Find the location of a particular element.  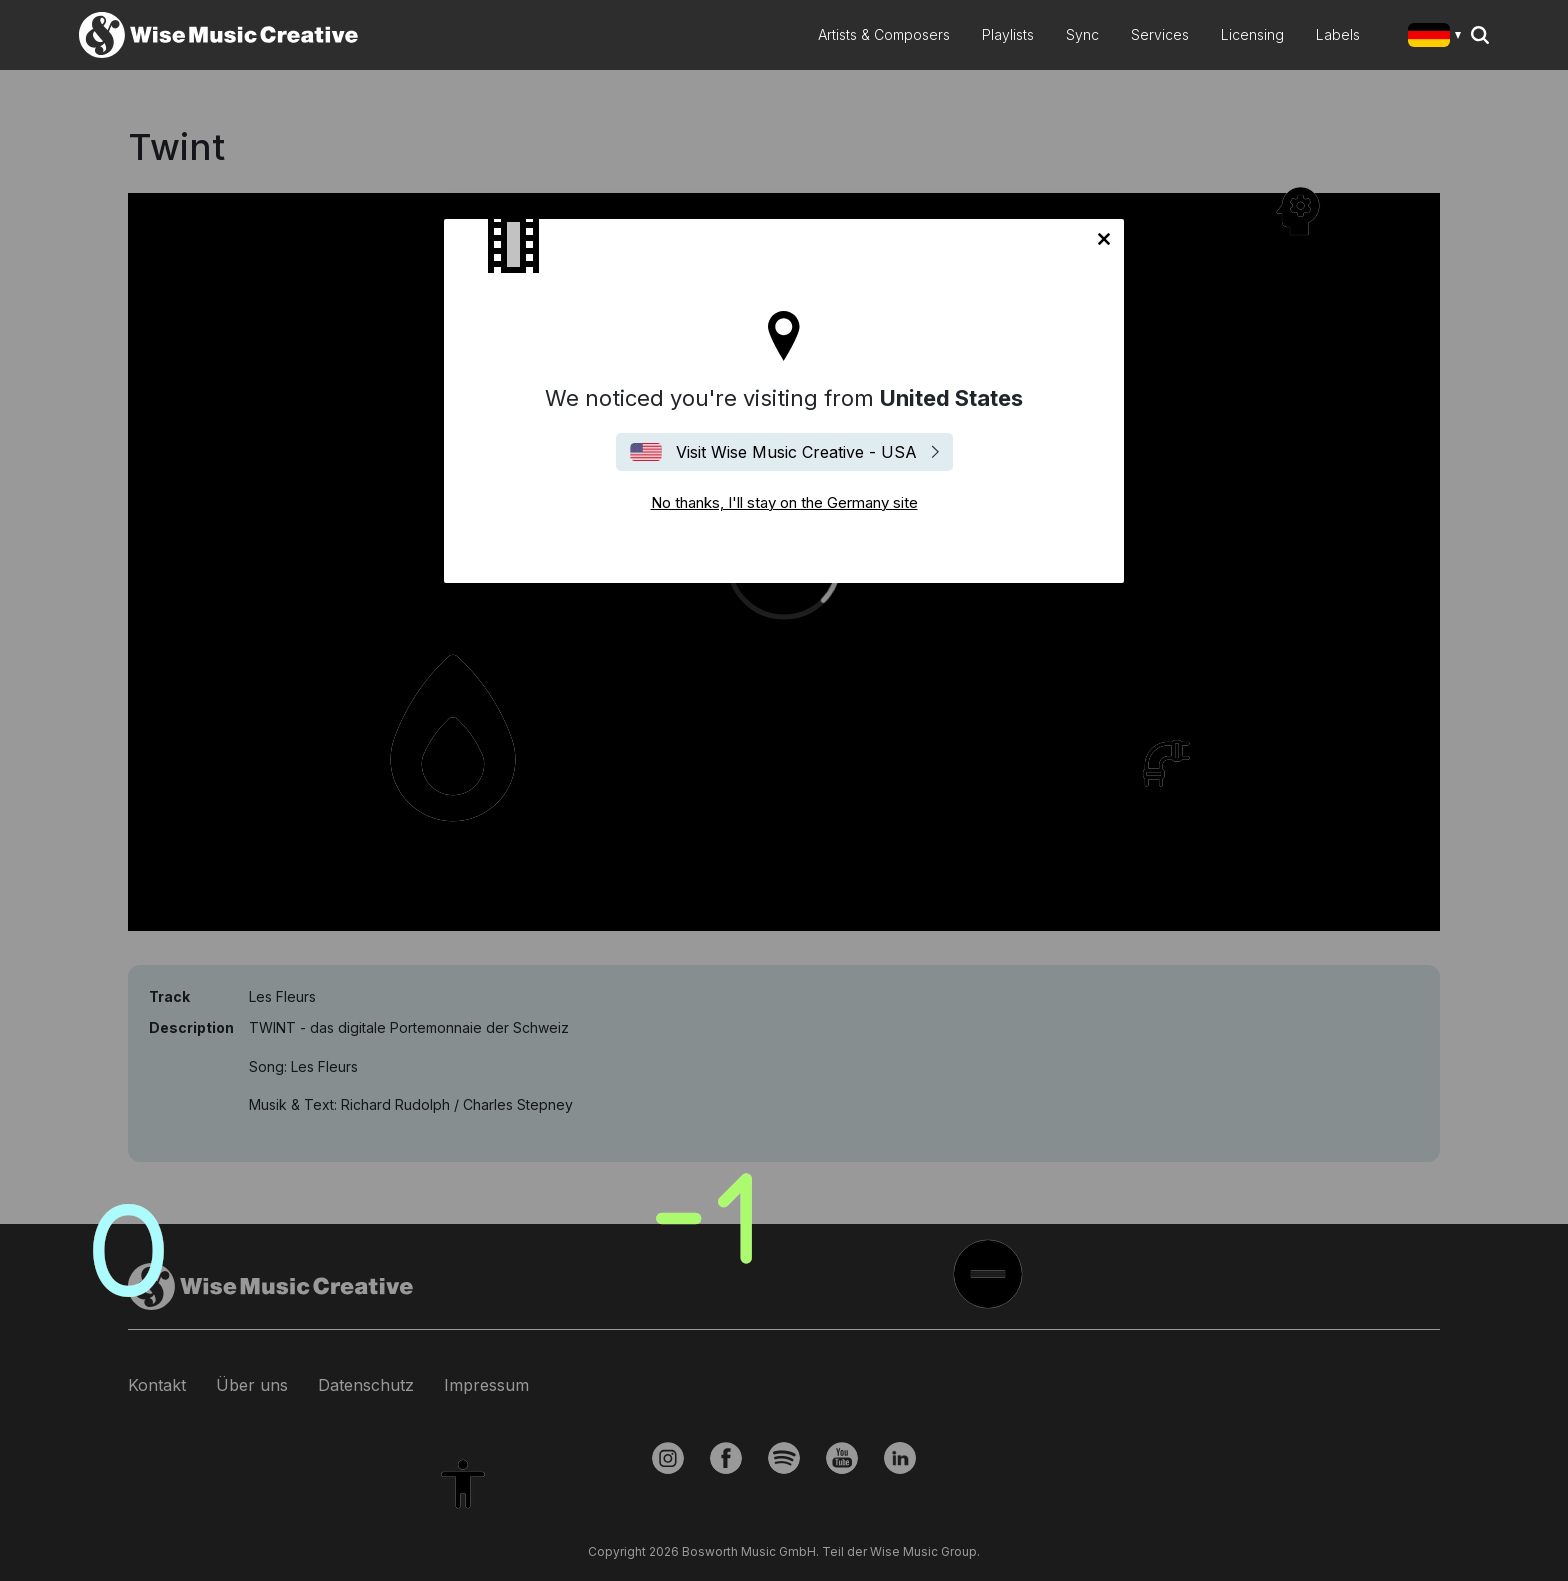

access mental health or psychology features is located at coordinates (1298, 211).